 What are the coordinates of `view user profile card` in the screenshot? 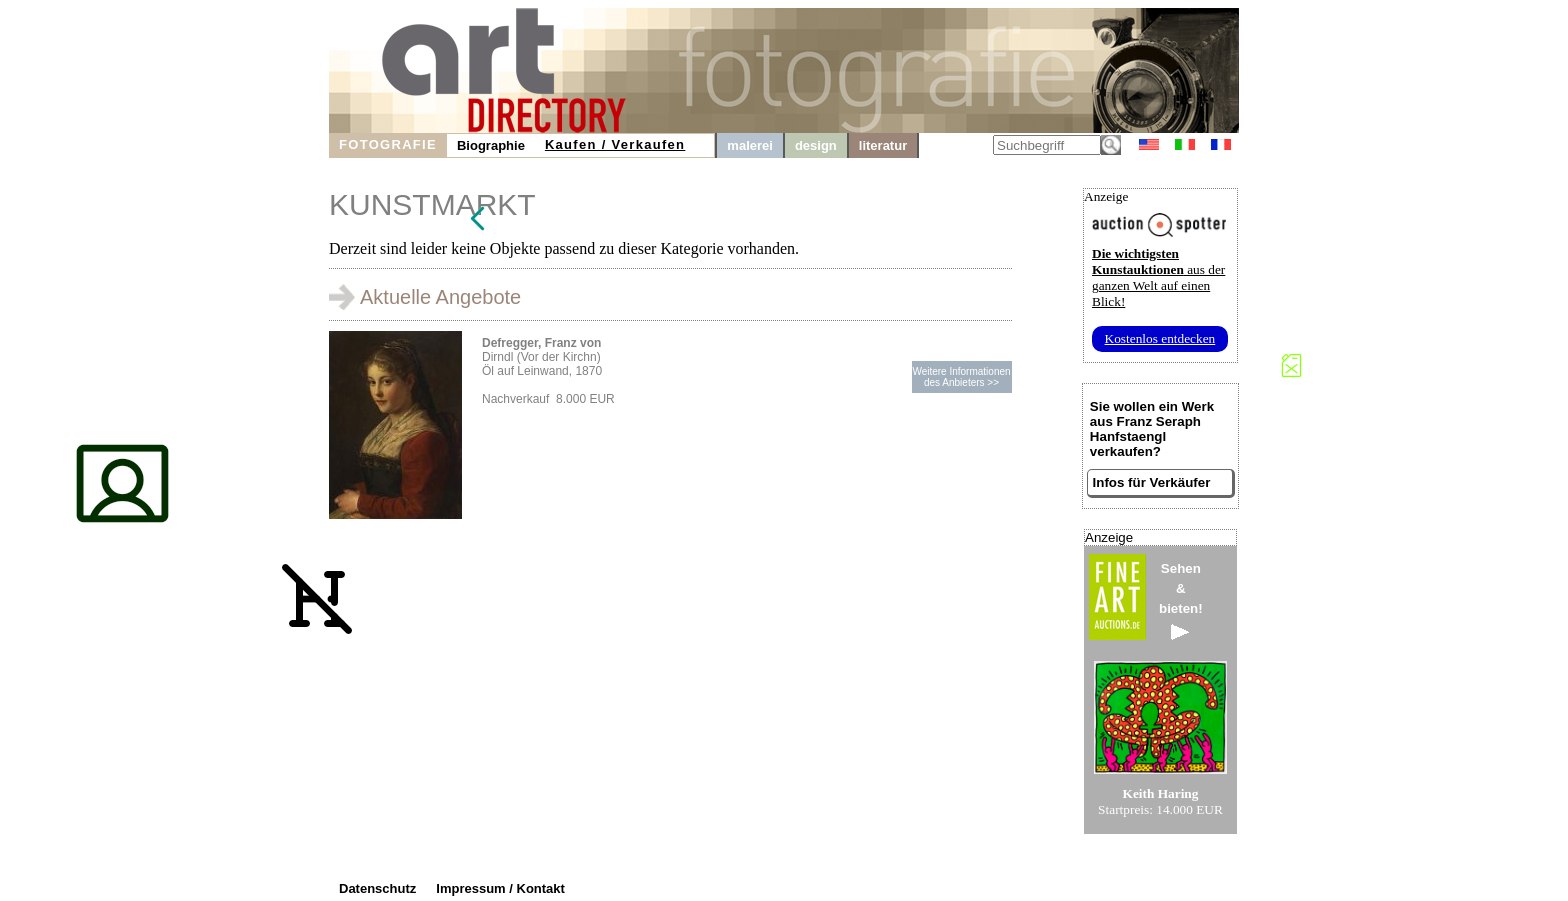 It's located at (122, 483).